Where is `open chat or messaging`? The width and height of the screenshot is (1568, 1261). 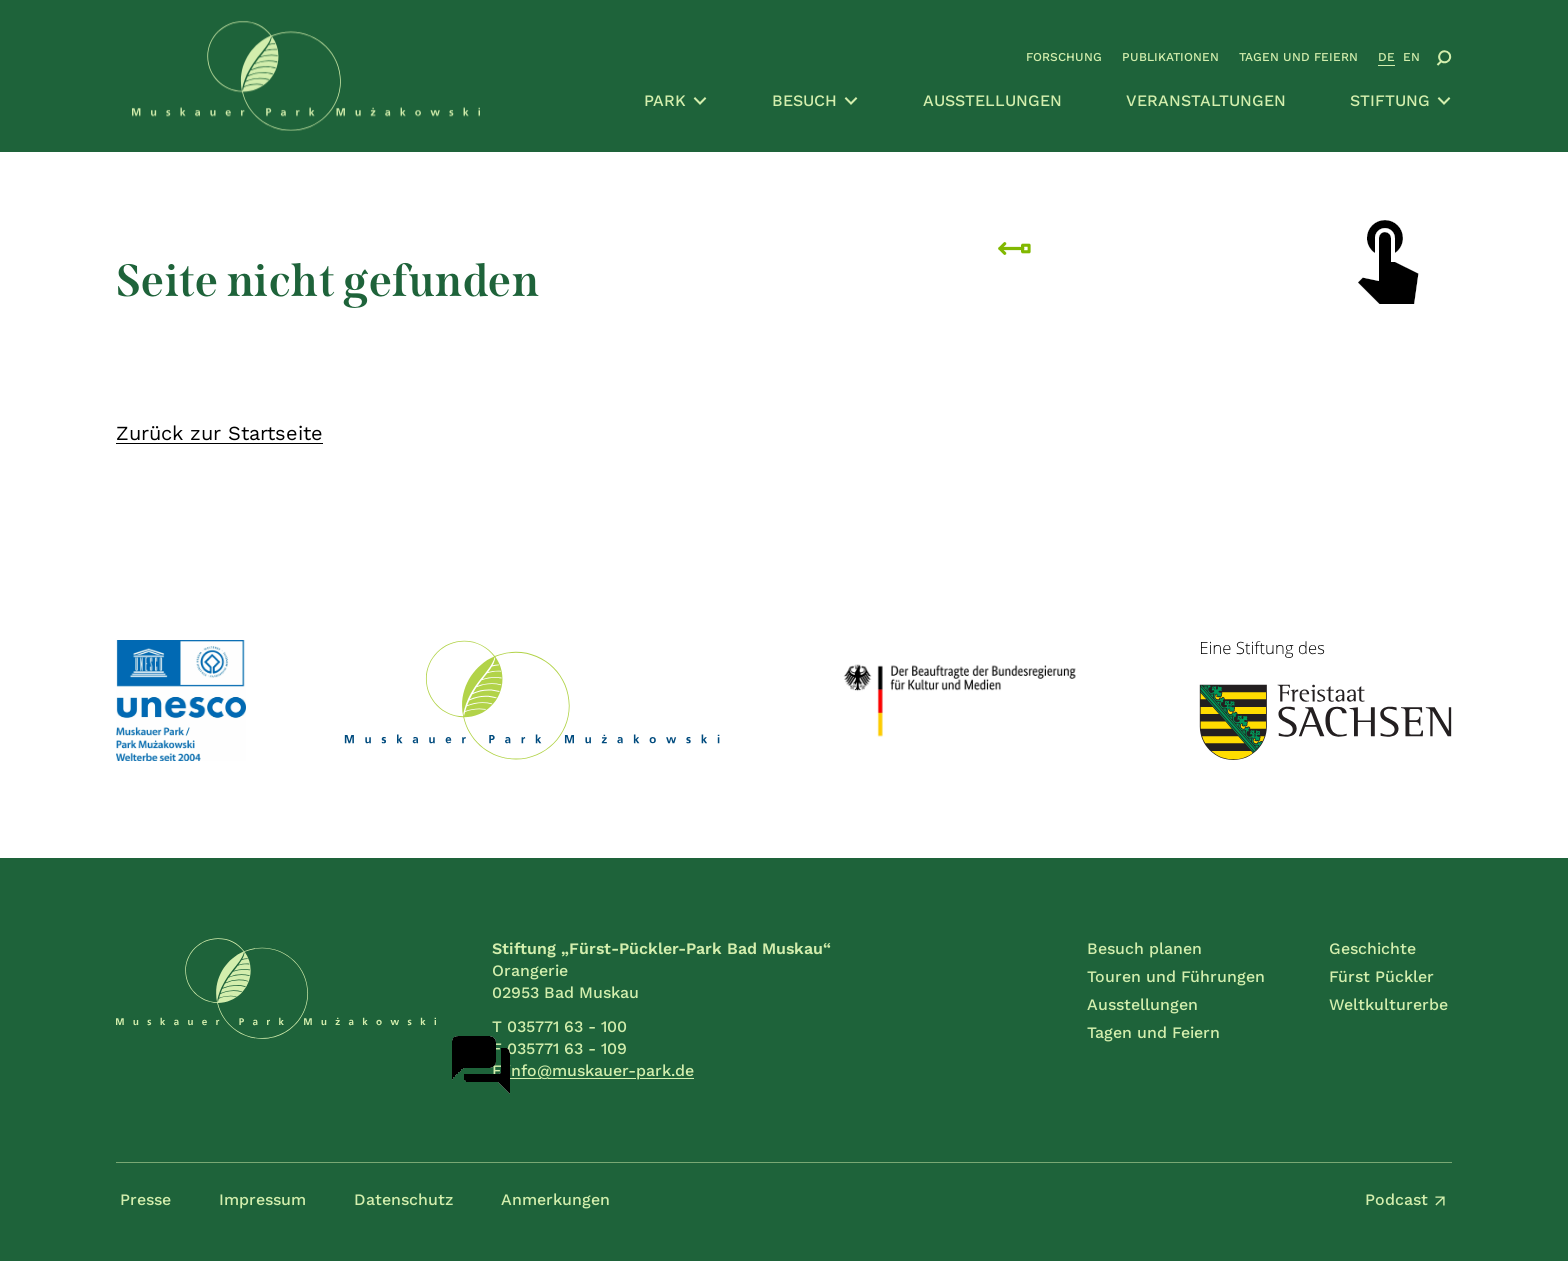
open chat or messaging is located at coordinates (481, 1065).